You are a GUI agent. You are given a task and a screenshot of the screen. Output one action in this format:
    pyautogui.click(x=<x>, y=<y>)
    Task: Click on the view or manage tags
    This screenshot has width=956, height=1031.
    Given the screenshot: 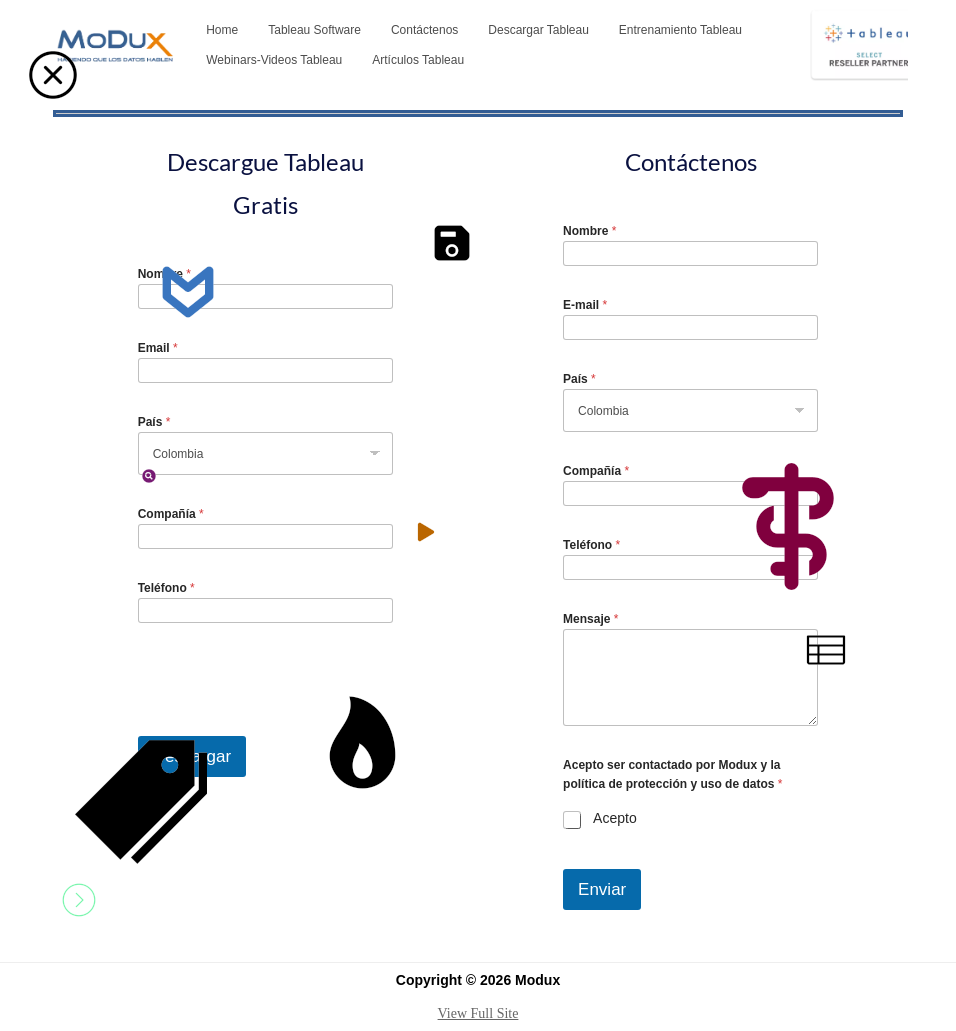 What is the action you would take?
    pyautogui.click(x=141, y=802)
    